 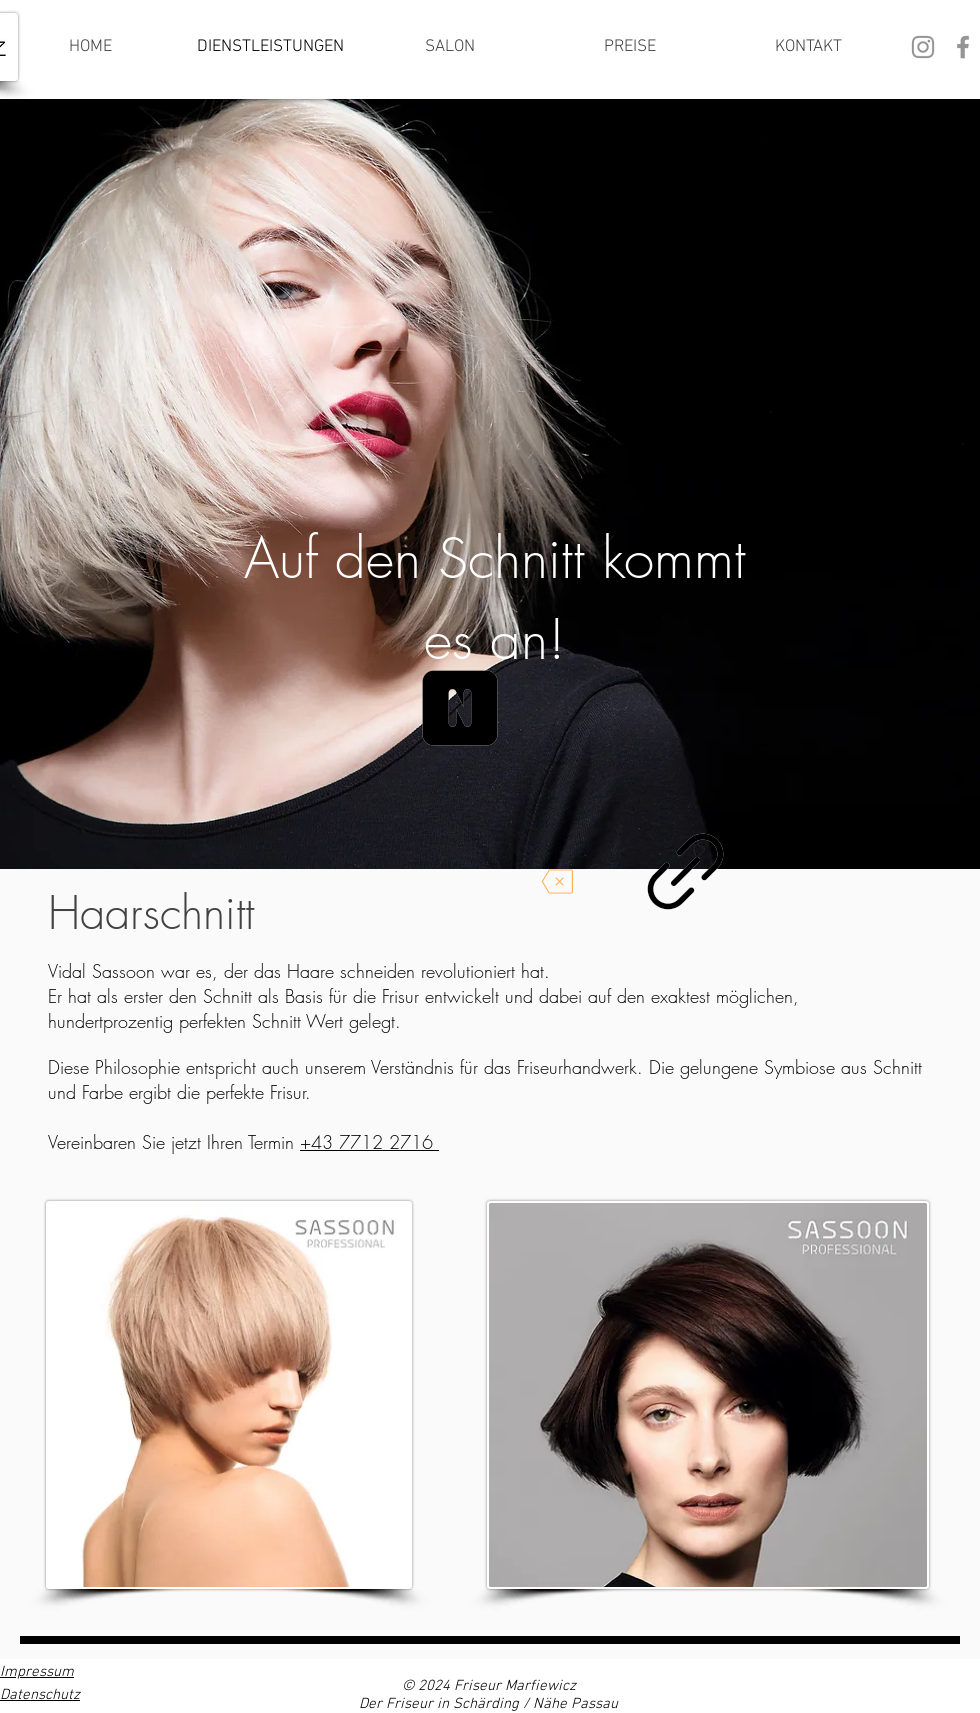 I want to click on copy link to clipboard, so click(x=685, y=871).